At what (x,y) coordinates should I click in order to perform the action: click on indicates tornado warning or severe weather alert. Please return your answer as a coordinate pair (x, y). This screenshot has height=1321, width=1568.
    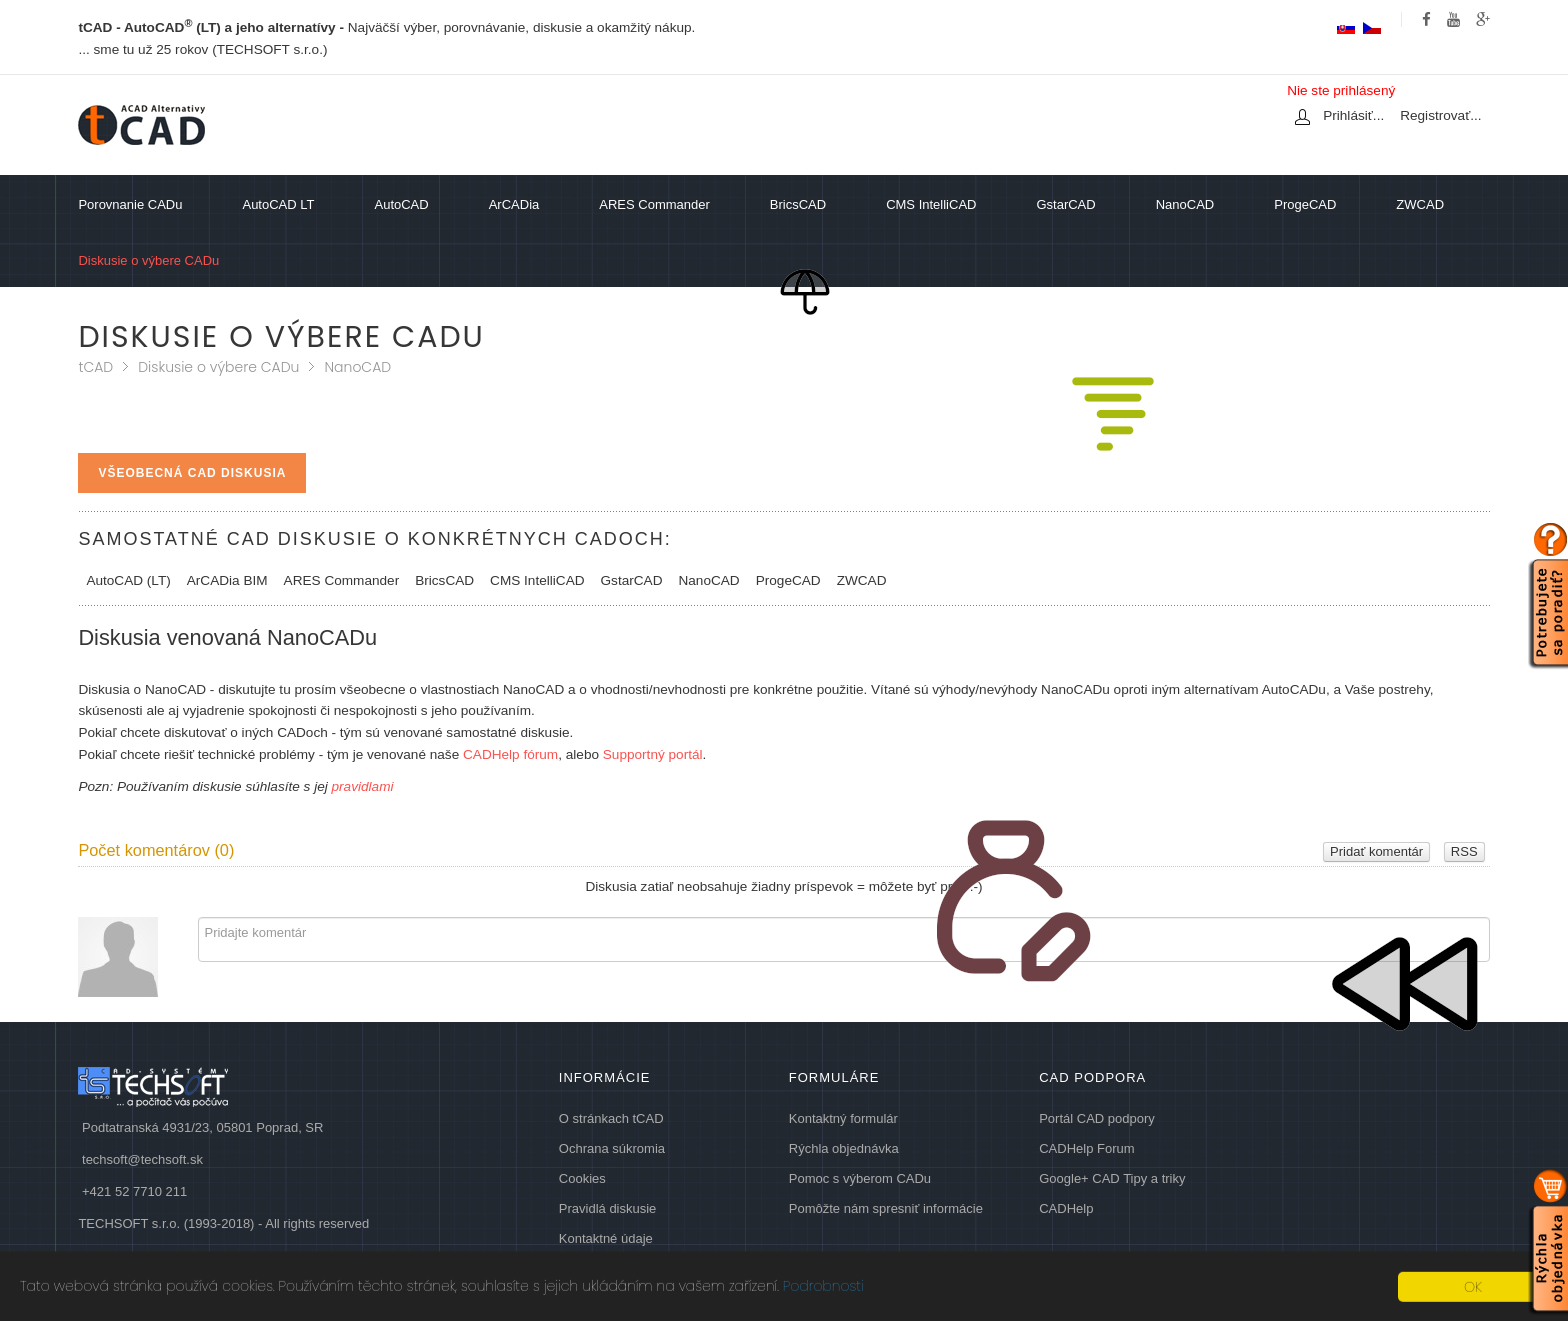
    Looking at the image, I should click on (1113, 414).